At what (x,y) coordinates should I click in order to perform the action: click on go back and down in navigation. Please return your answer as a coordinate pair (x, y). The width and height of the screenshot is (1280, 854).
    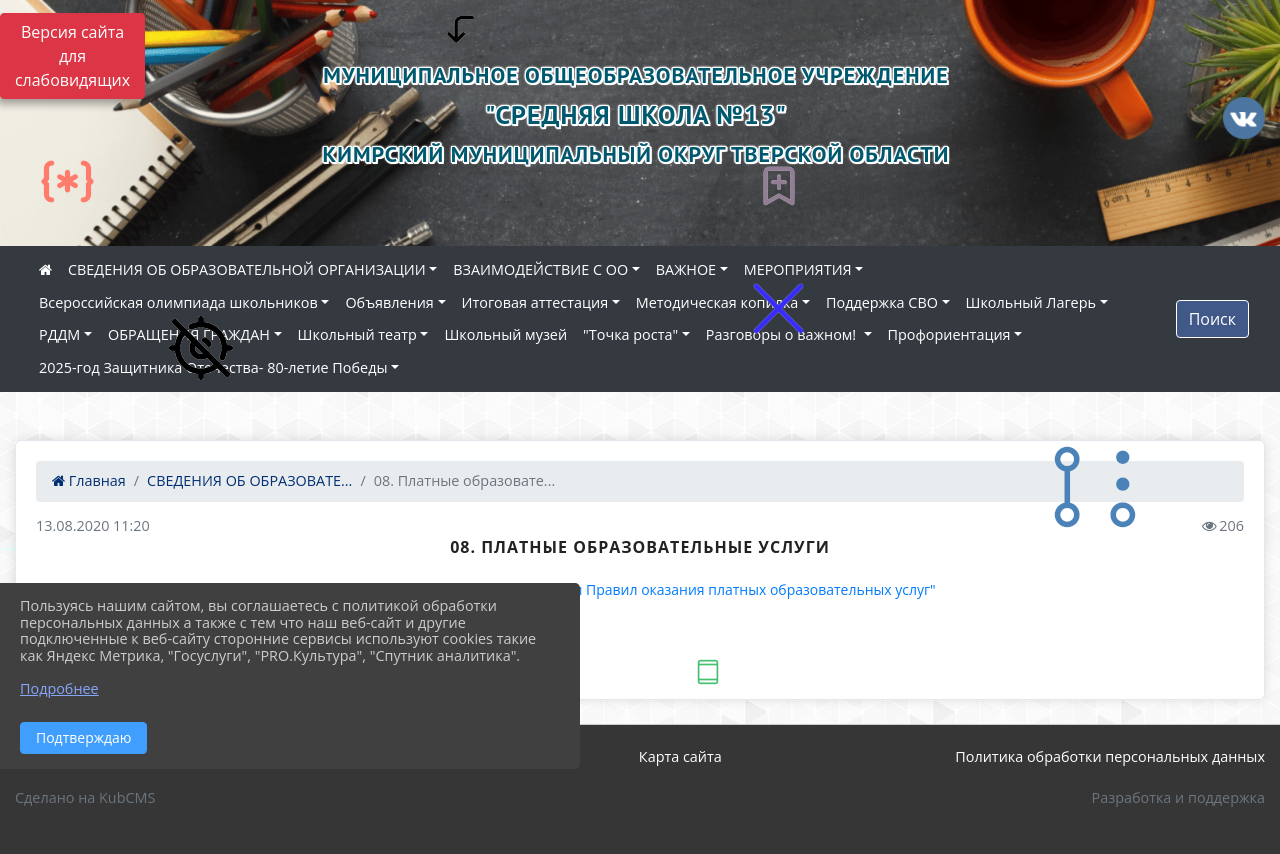
    Looking at the image, I should click on (461, 28).